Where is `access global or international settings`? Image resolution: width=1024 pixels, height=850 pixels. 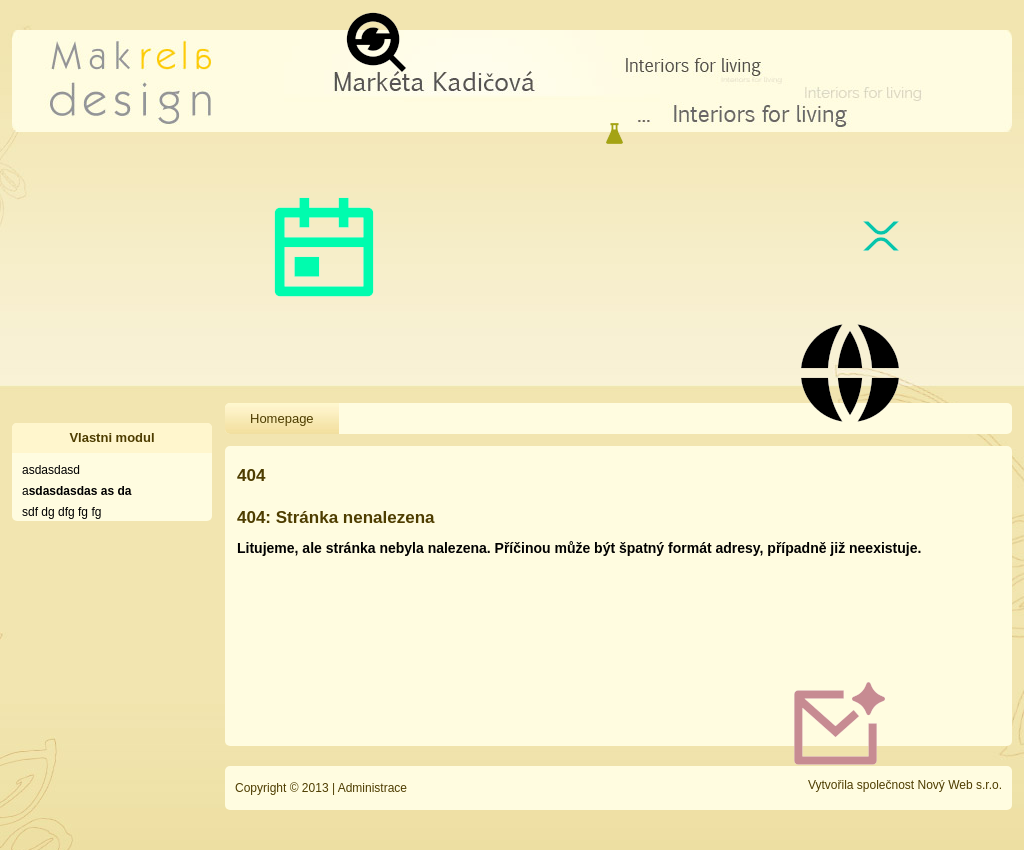
access global or international settings is located at coordinates (850, 373).